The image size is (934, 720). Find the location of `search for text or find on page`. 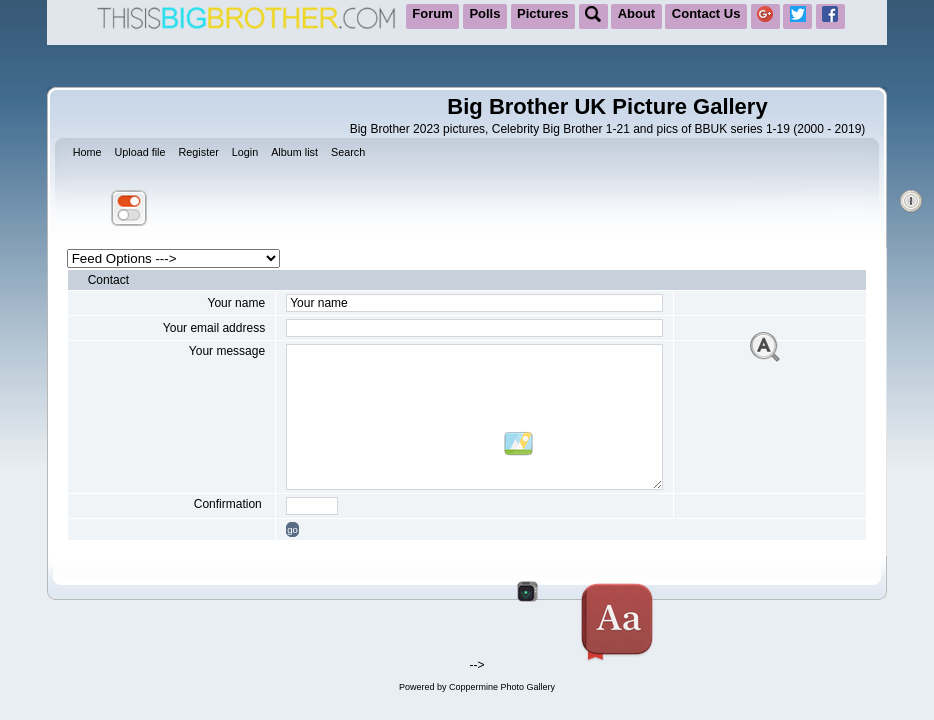

search for text or find on page is located at coordinates (765, 347).